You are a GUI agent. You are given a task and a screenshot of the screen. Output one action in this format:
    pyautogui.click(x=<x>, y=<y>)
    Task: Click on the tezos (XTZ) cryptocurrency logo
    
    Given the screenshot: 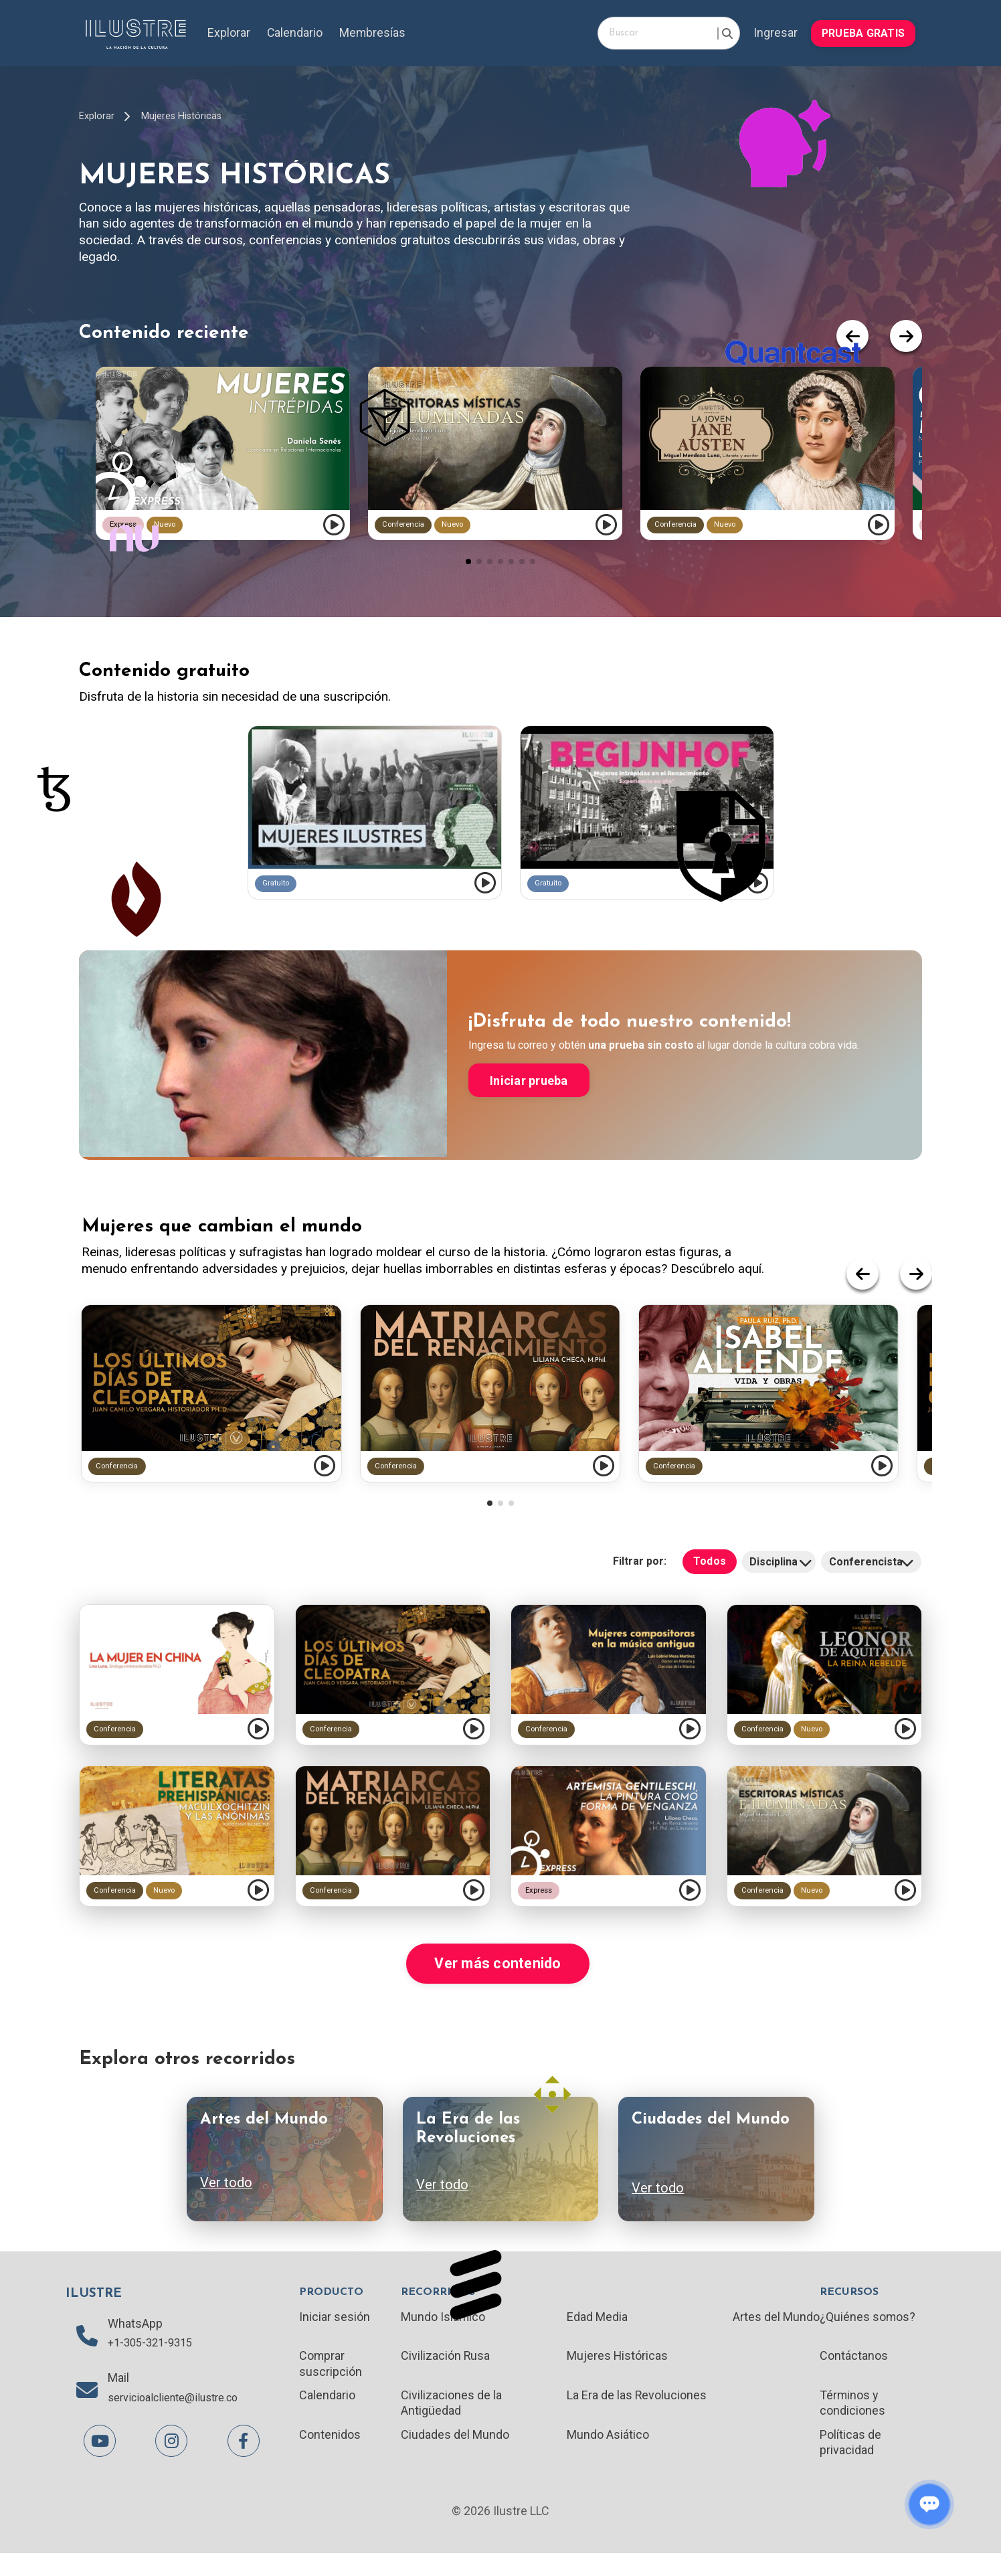 What is the action you would take?
    pyautogui.click(x=54, y=788)
    